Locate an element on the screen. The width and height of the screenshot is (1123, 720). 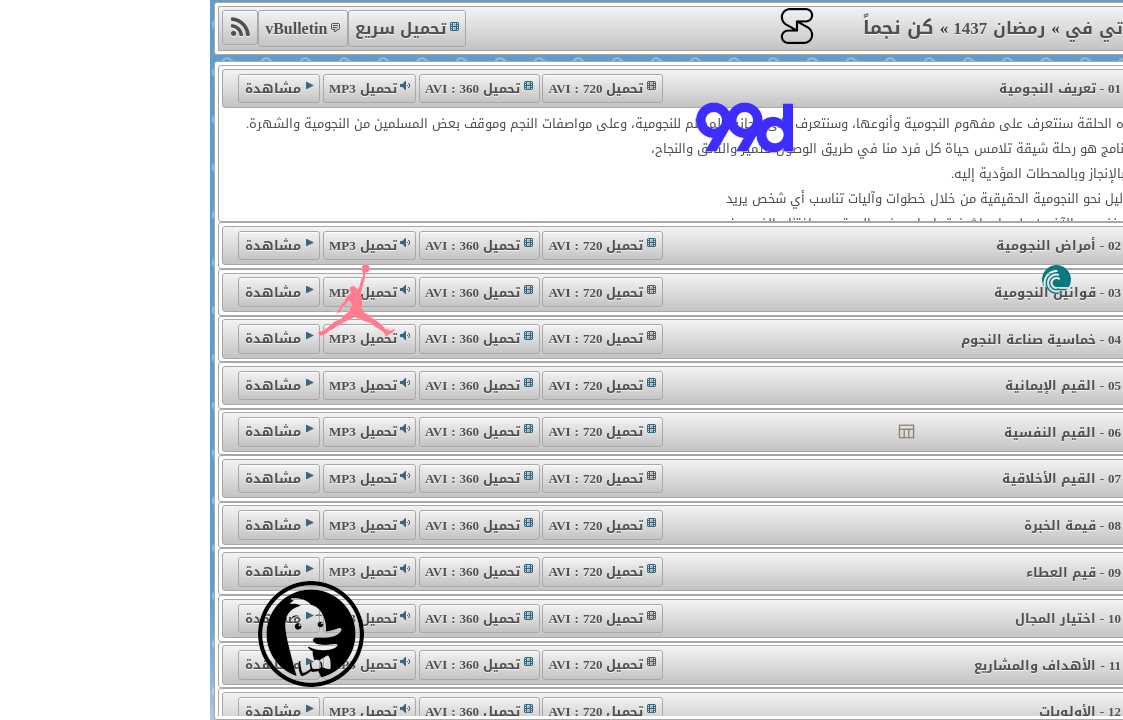
open BitTorrent application is located at coordinates (1056, 279).